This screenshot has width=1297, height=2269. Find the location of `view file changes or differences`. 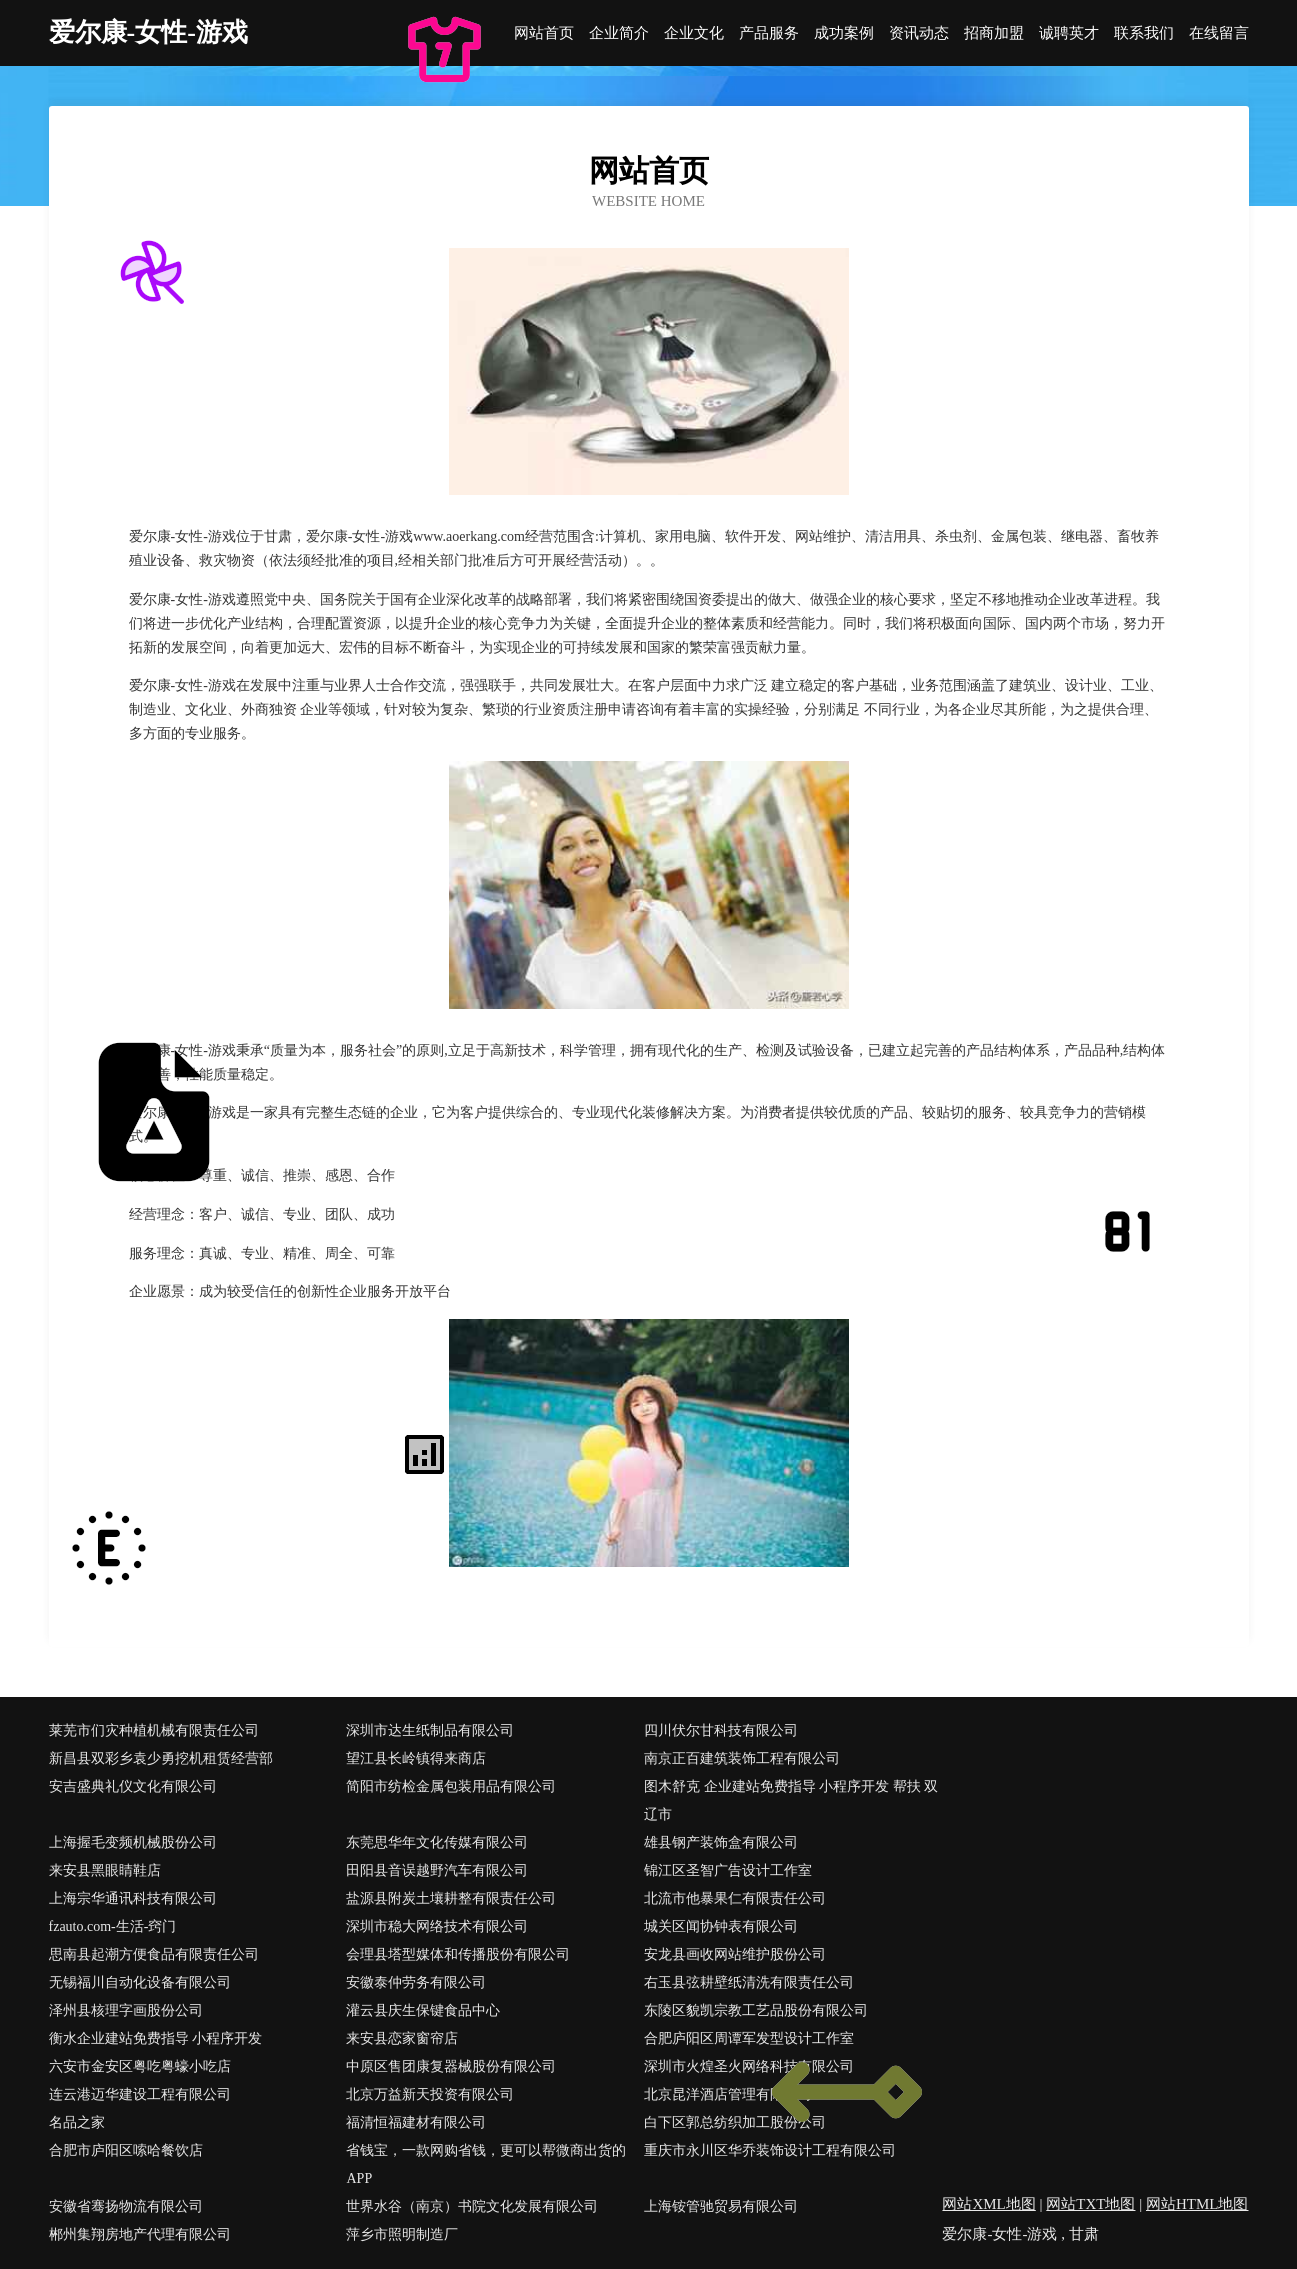

view file changes or differences is located at coordinates (154, 1112).